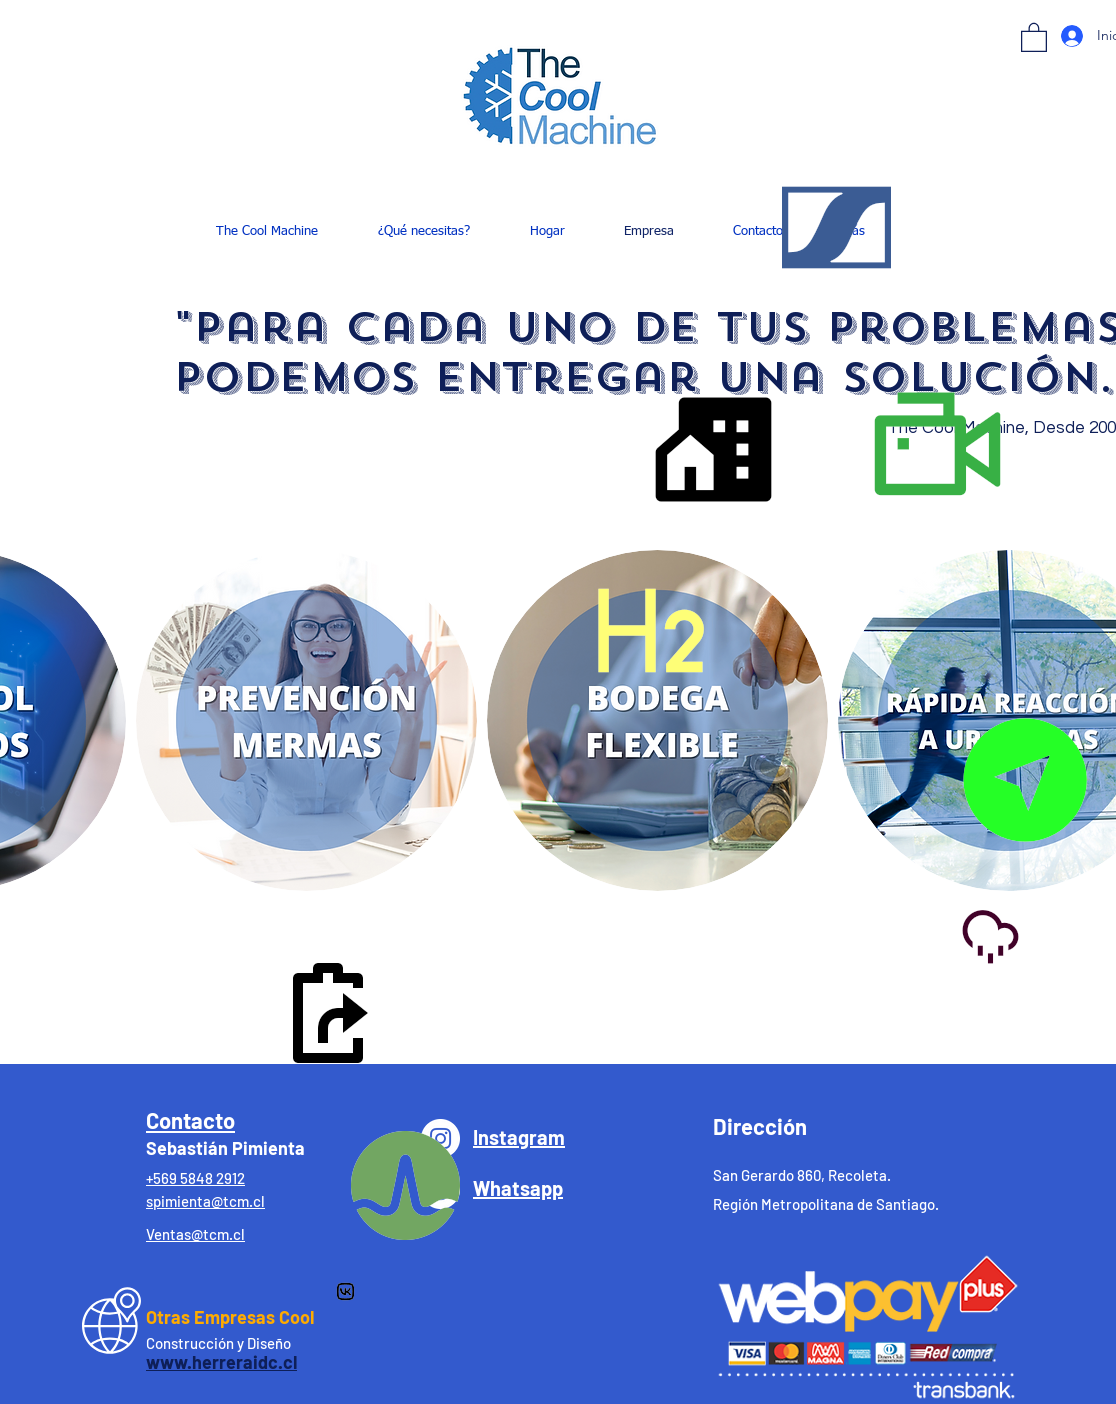 The image size is (1116, 1404). What do you see at coordinates (836, 227) in the screenshot?
I see `visit the Sennheiser website or app` at bounding box center [836, 227].